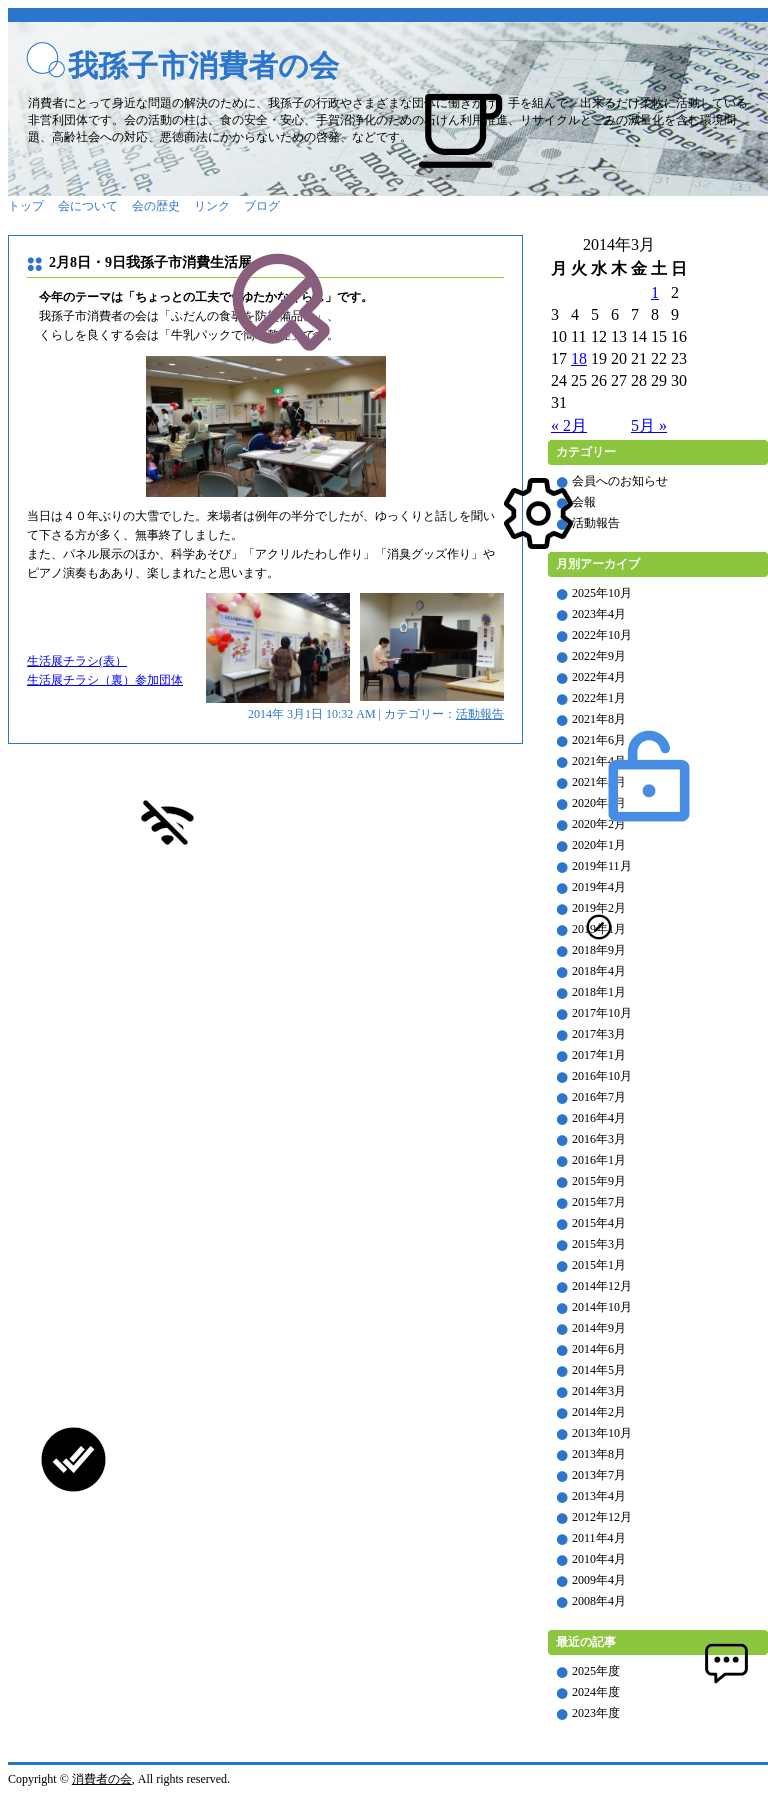 The width and height of the screenshot is (768, 1796). I want to click on indicates a forbidden or prohibited action, so click(599, 927).